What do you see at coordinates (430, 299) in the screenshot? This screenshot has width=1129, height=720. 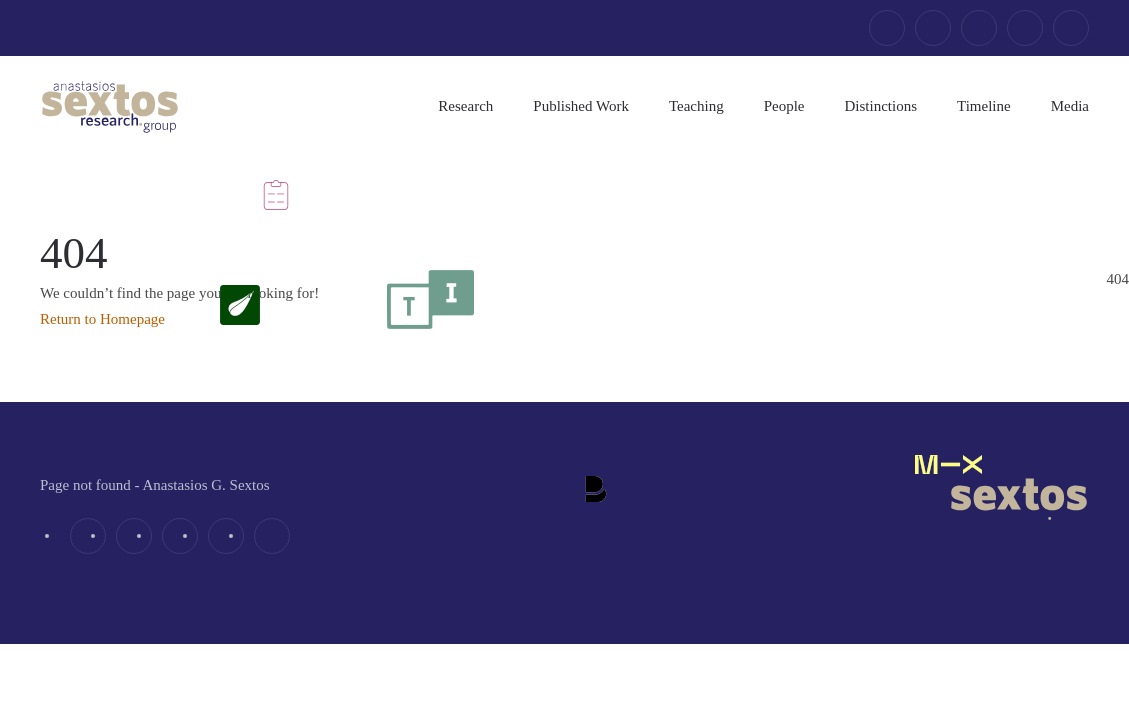 I see `open the TuneIn radio app` at bounding box center [430, 299].